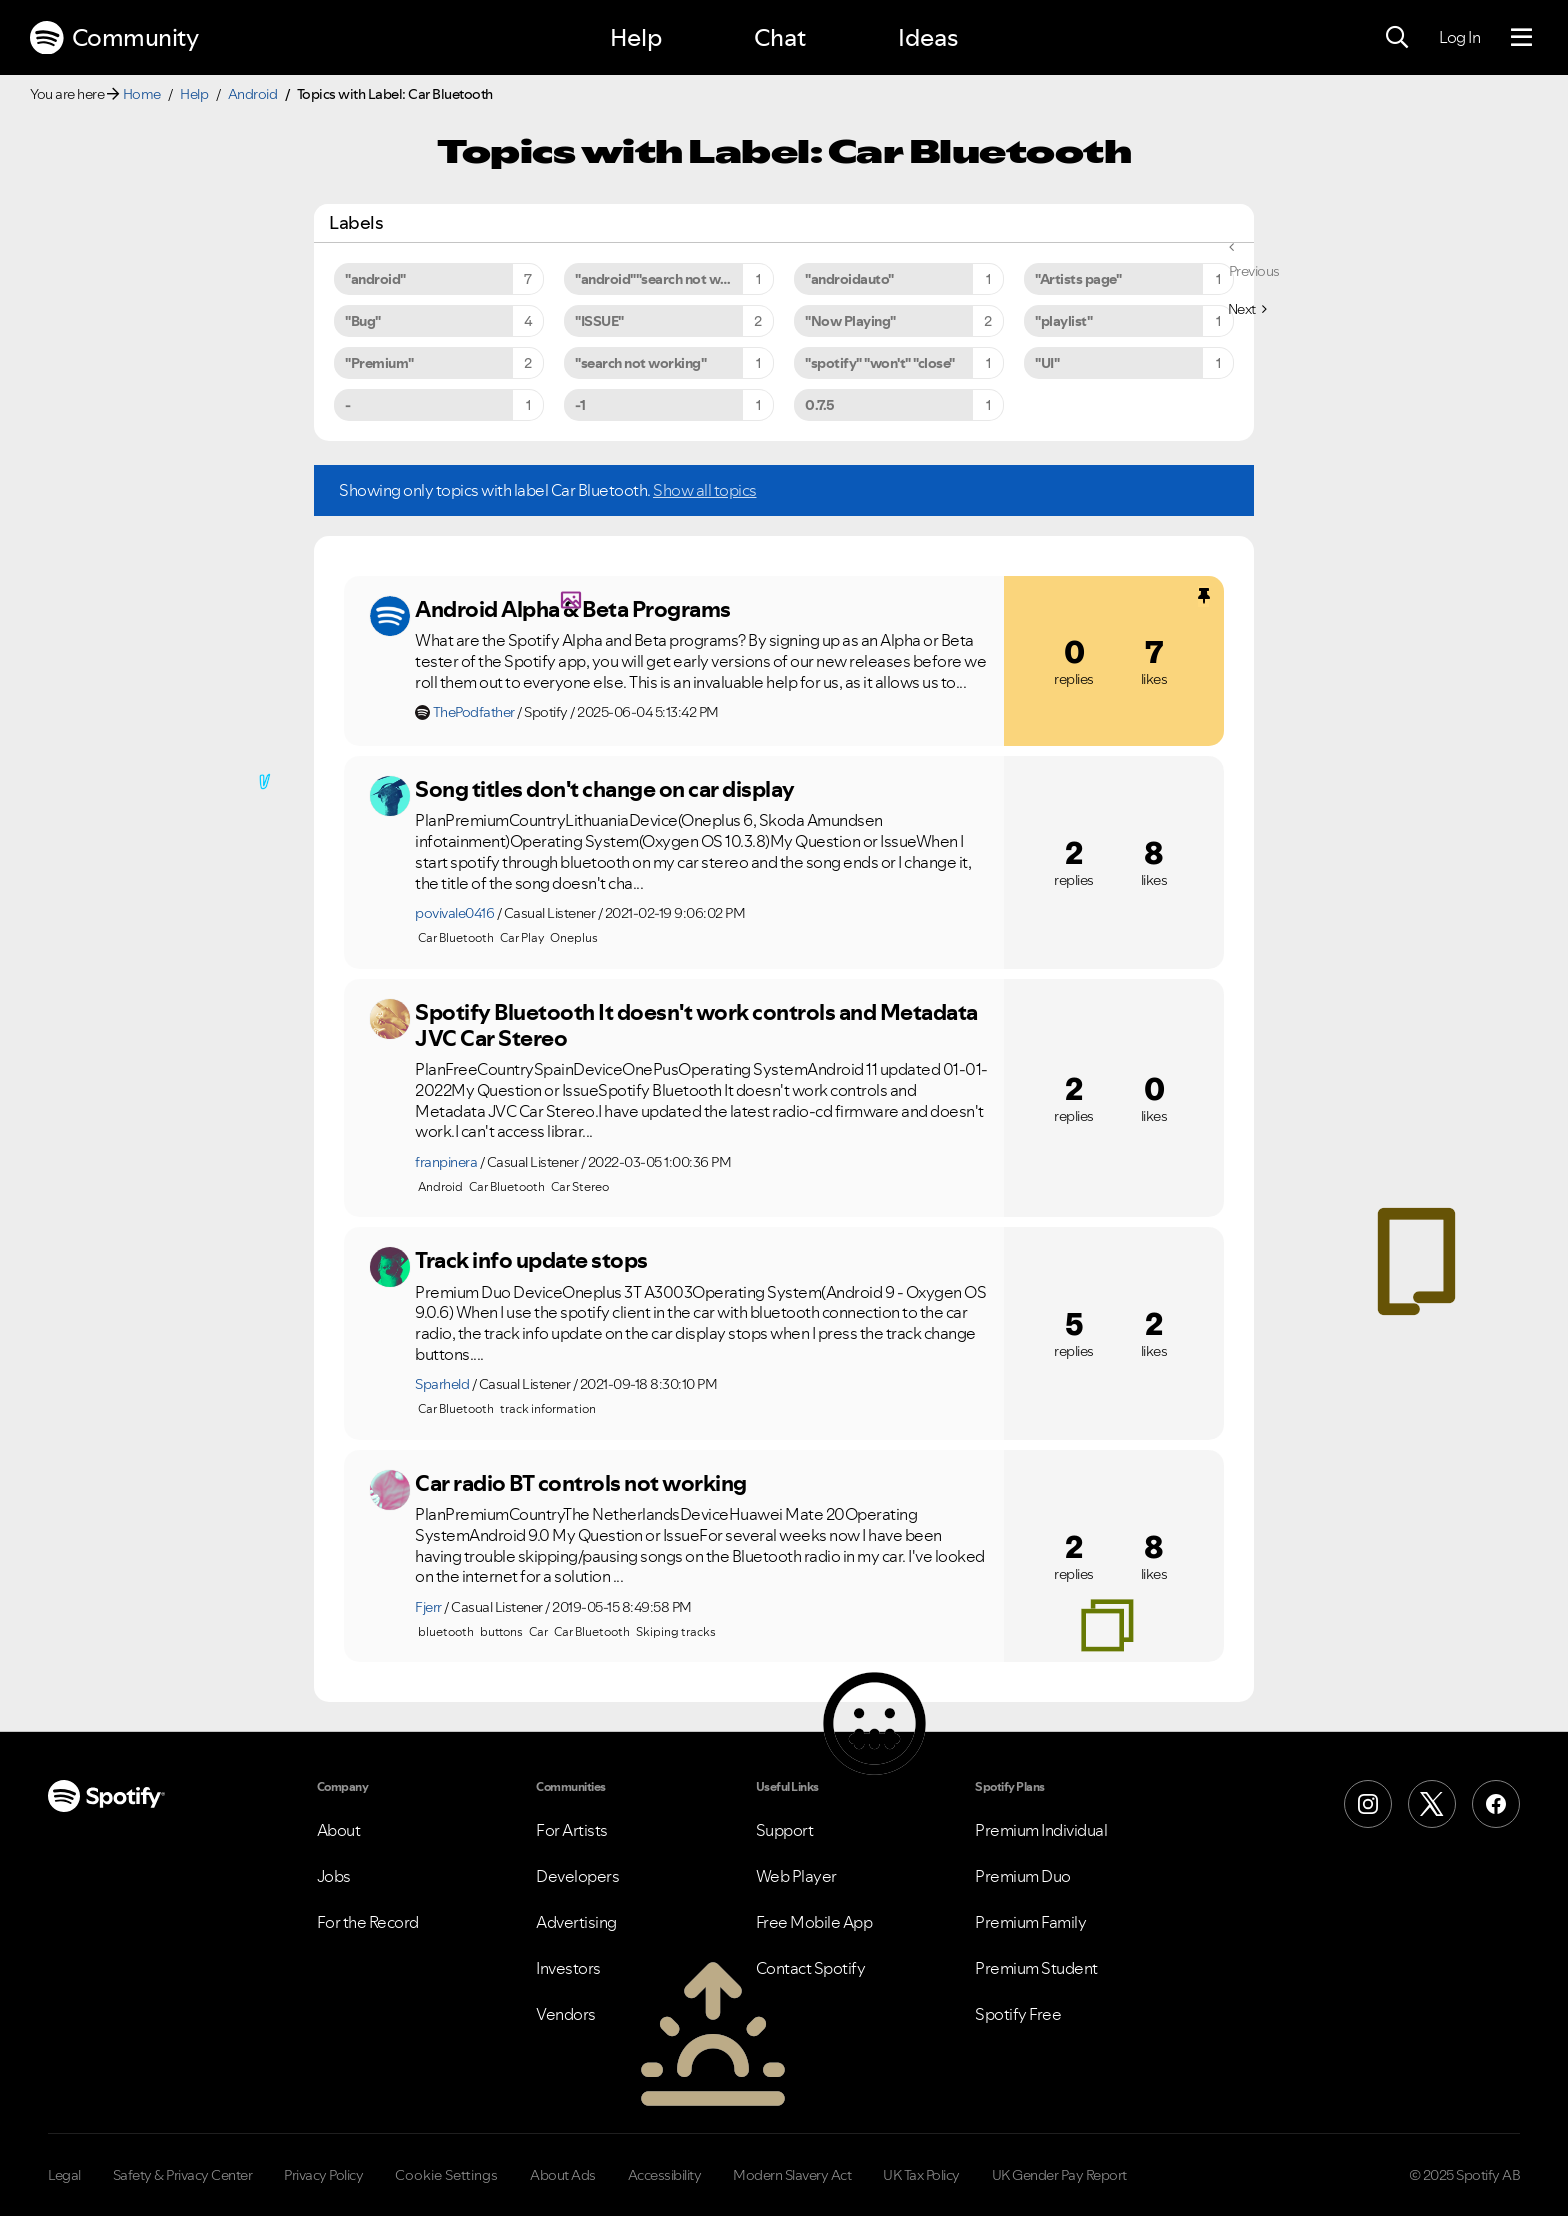 The height and width of the screenshot is (2216, 1568). What do you see at coordinates (264, 781) in the screenshot?
I see `open the Vinted app` at bounding box center [264, 781].